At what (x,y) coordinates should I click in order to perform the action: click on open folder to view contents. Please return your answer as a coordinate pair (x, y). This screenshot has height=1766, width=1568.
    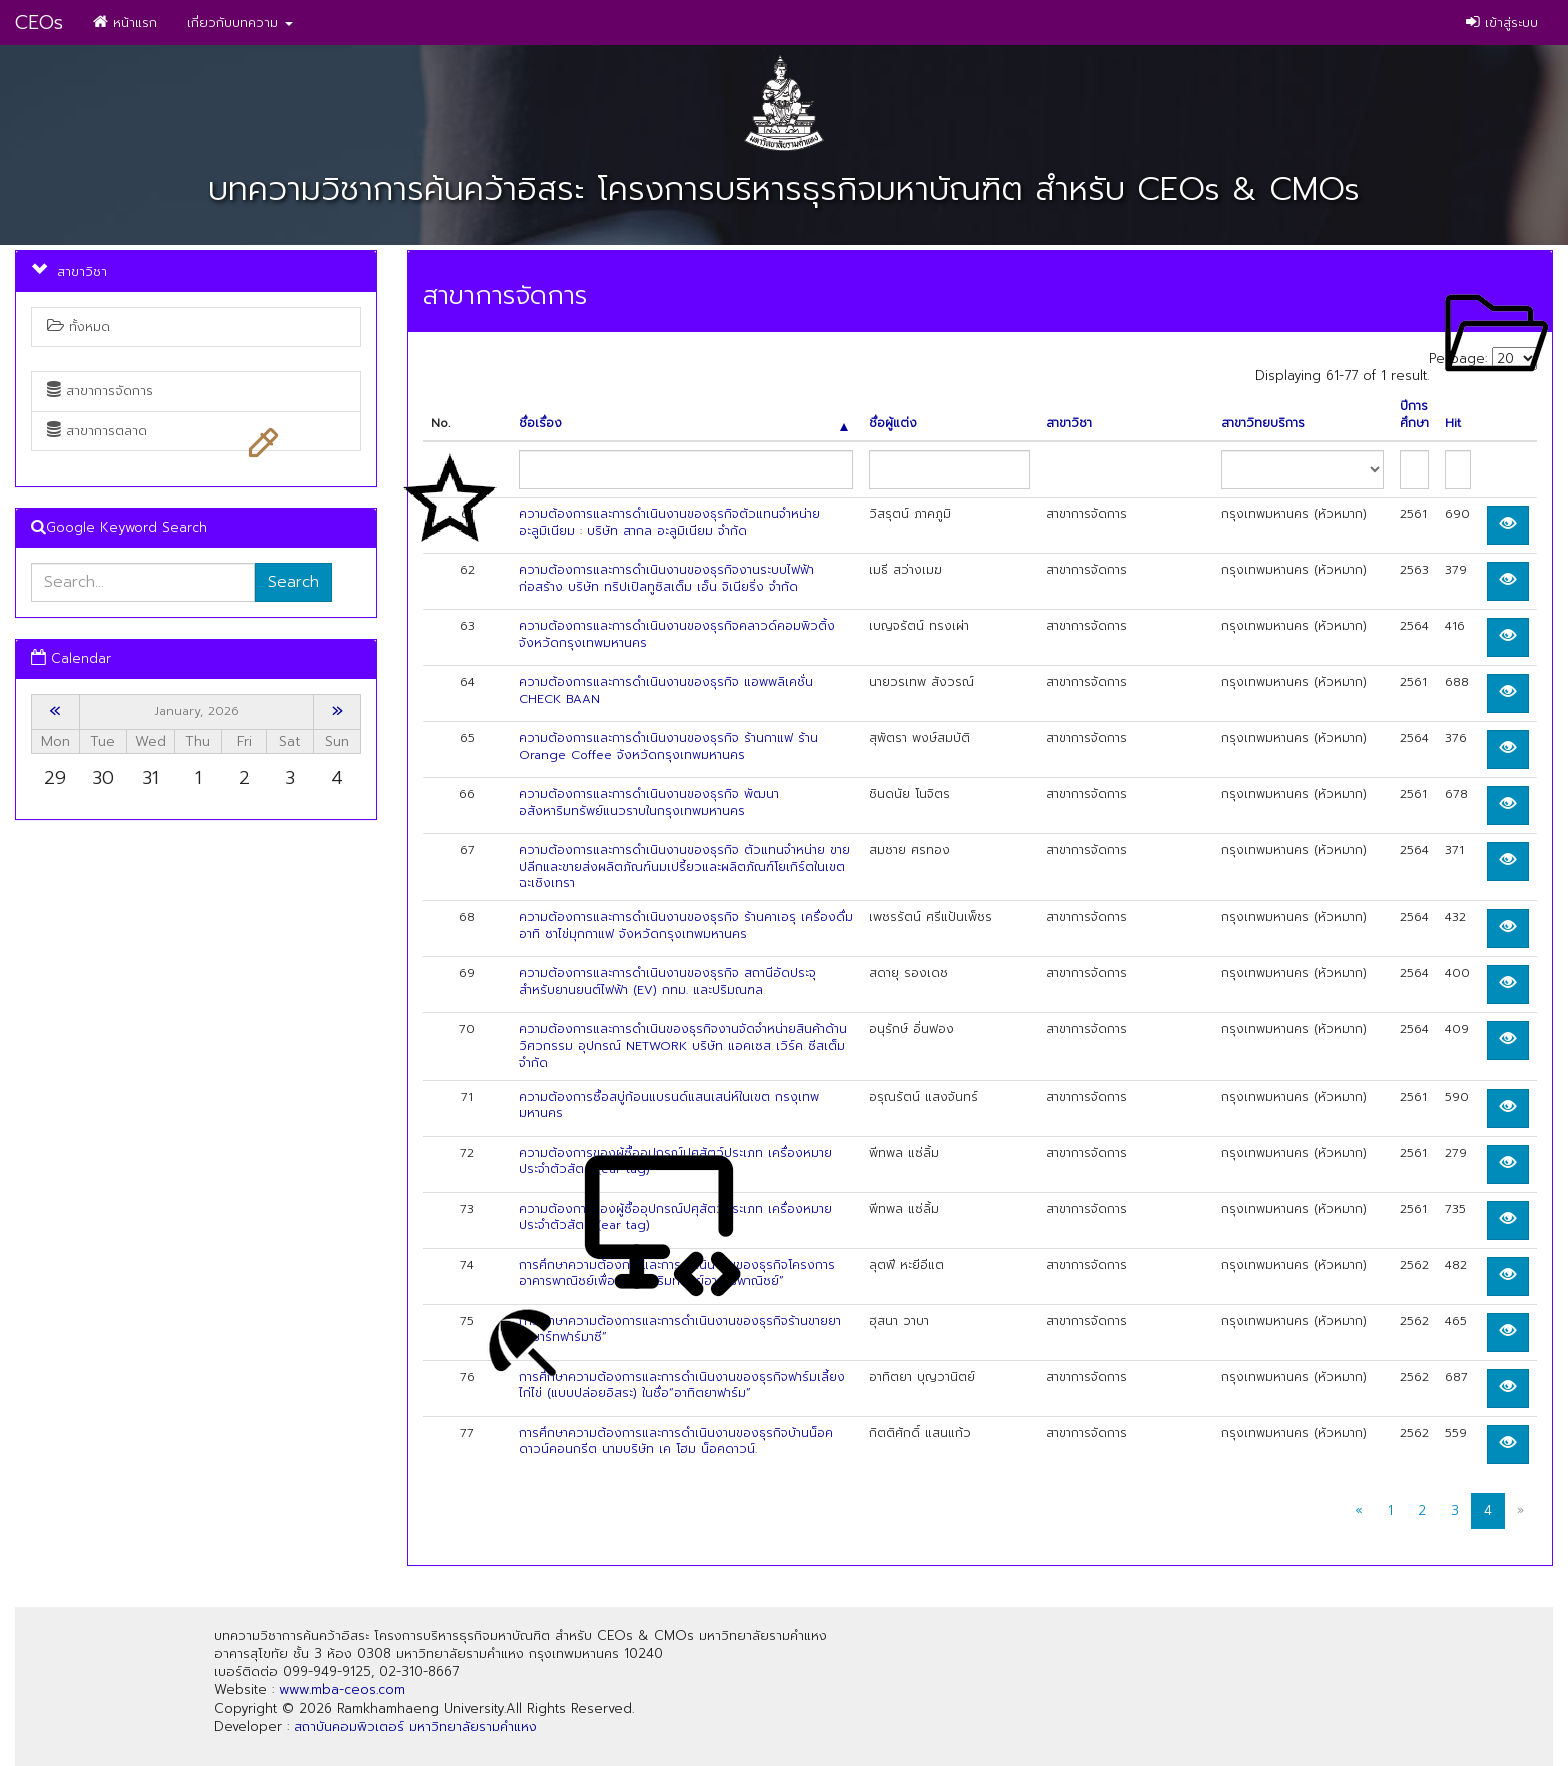
    Looking at the image, I should click on (1493, 331).